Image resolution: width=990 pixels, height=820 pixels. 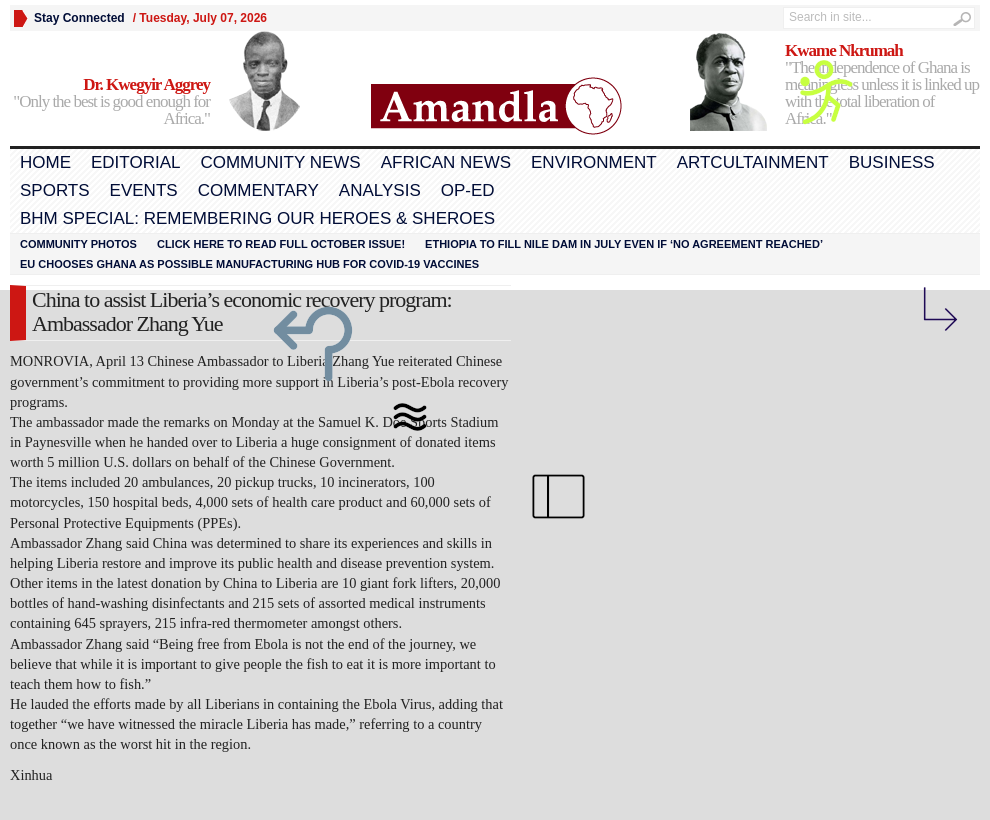 I want to click on access throwing or toss-related activity, so click(x=824, y=91).